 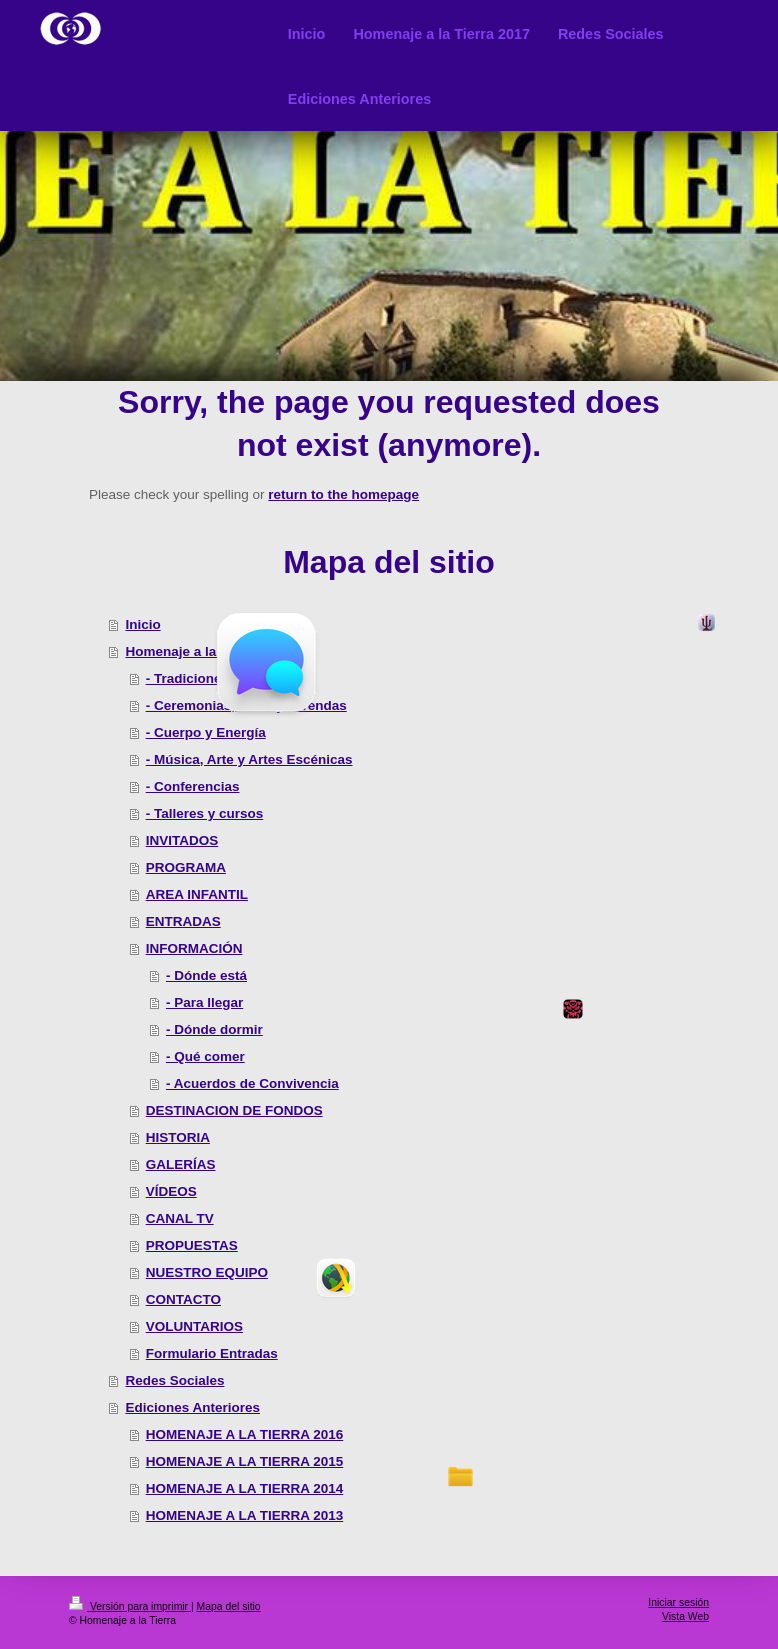 I want to click on open hydrus network media management application, so click(x=706, y=622).